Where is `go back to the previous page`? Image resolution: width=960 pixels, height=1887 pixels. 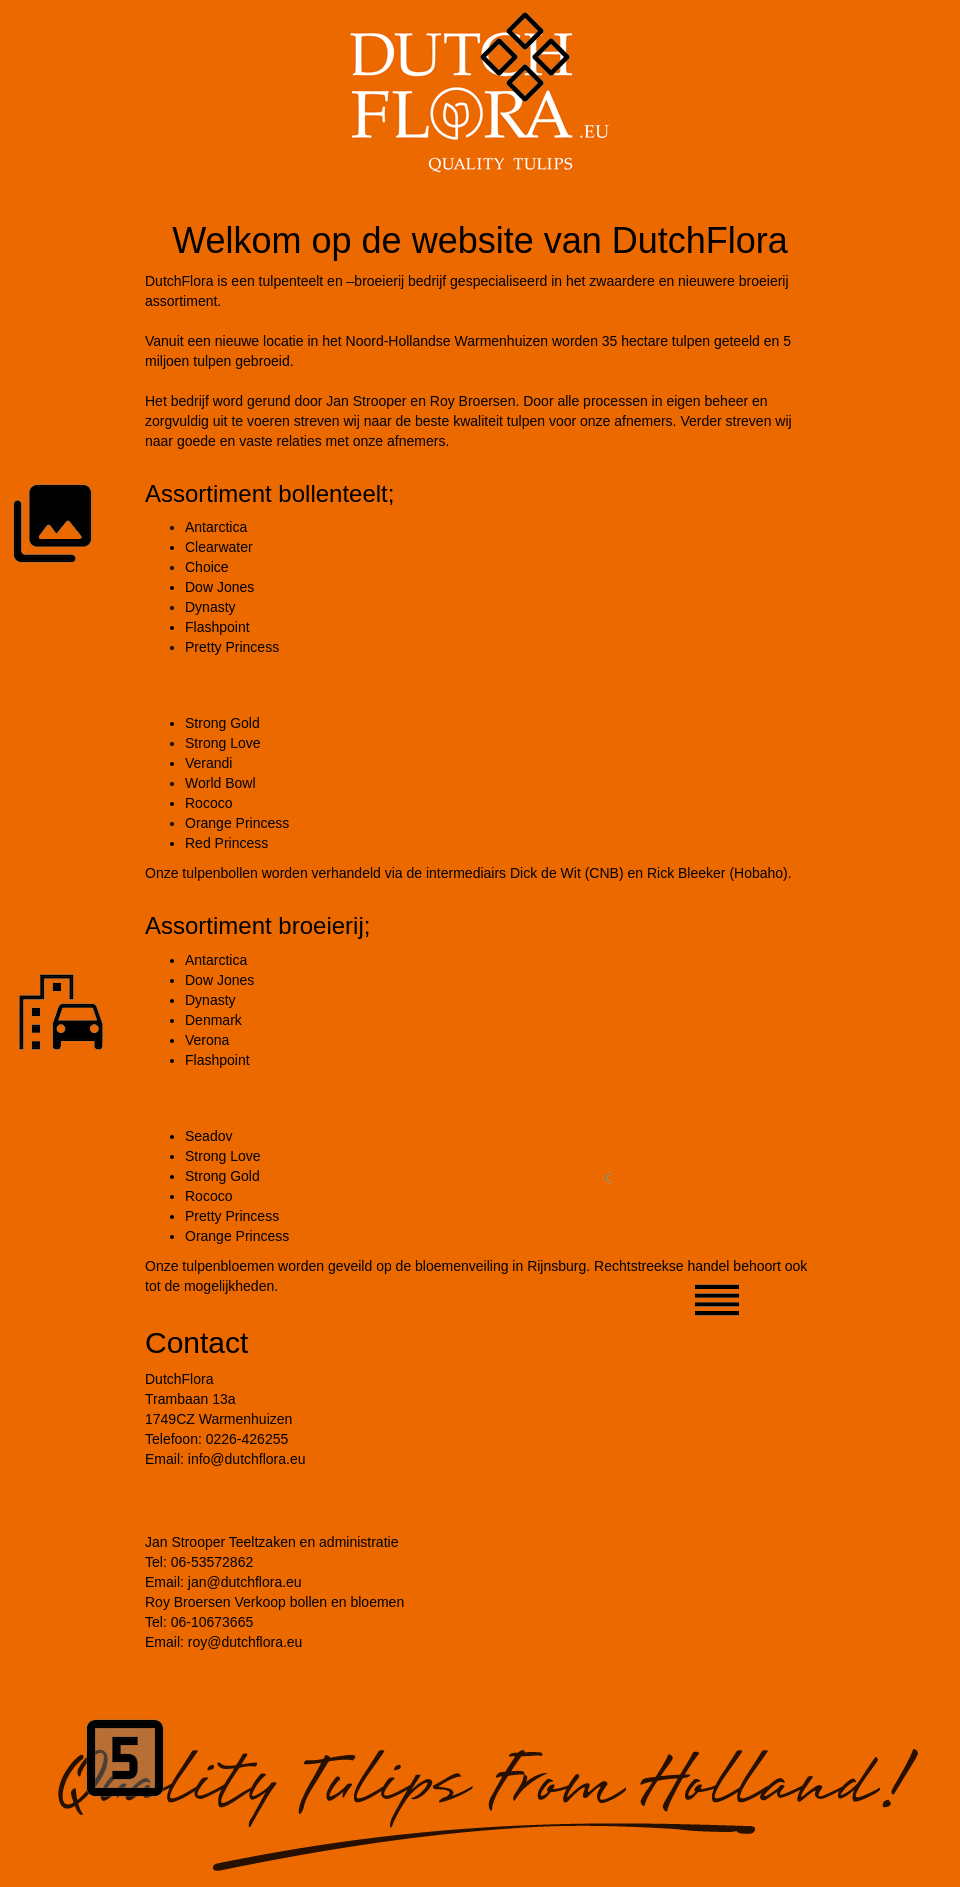 go back to the previous page is located at coordinates (608, 1178).